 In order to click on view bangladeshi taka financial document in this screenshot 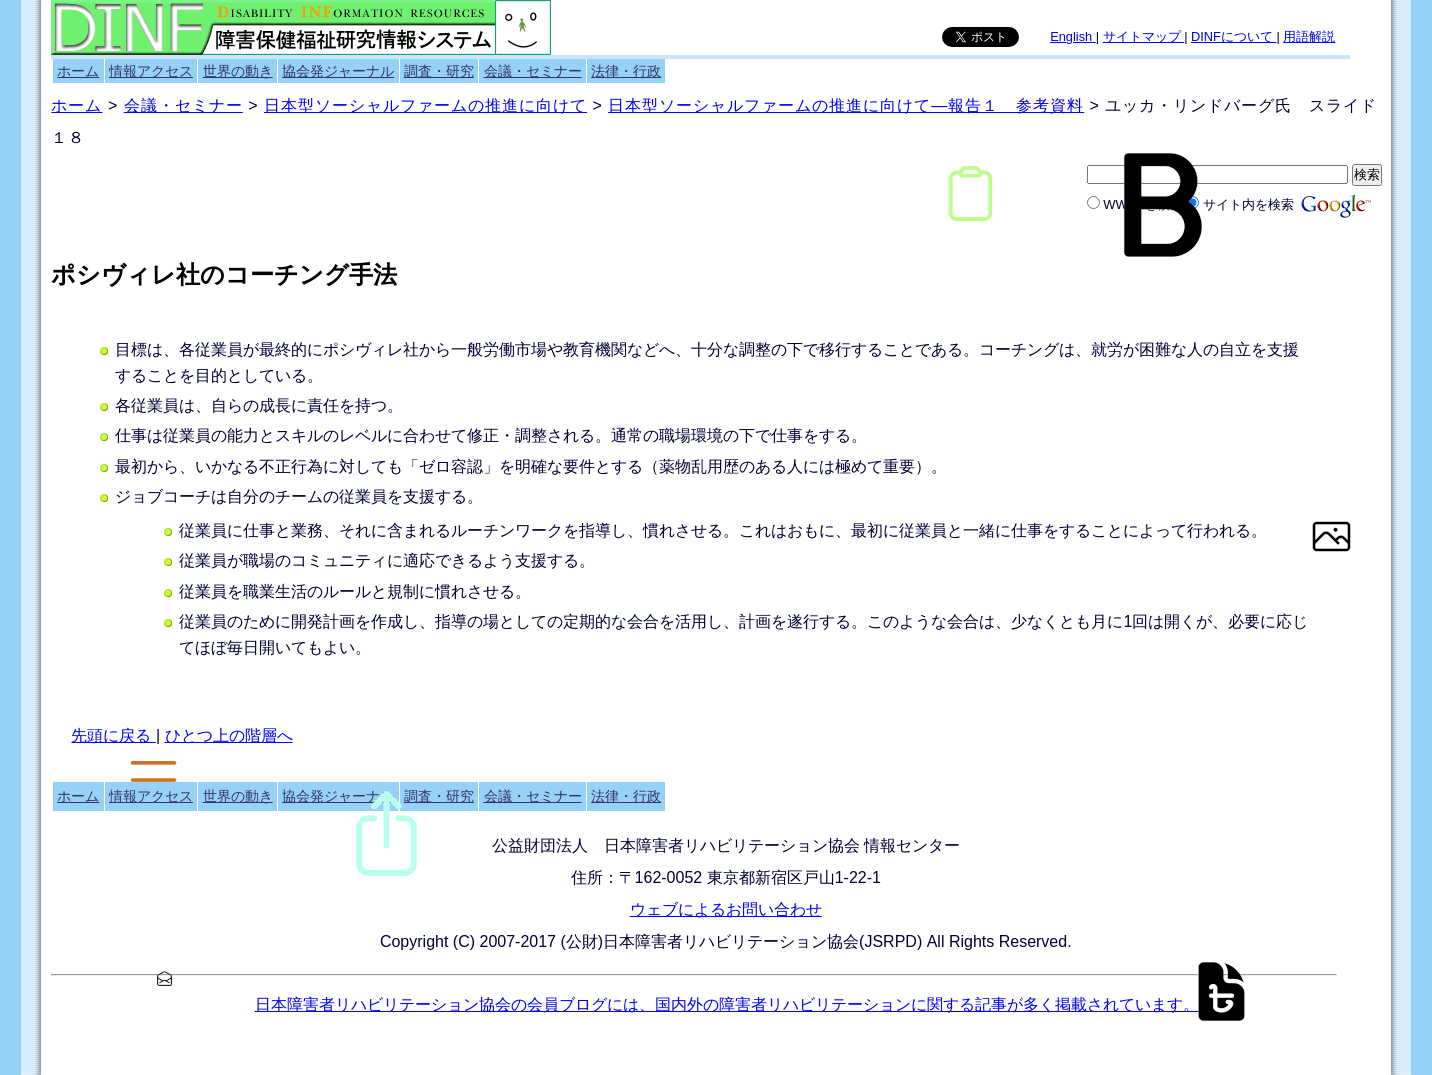, I will do `click(1221, 991)`.